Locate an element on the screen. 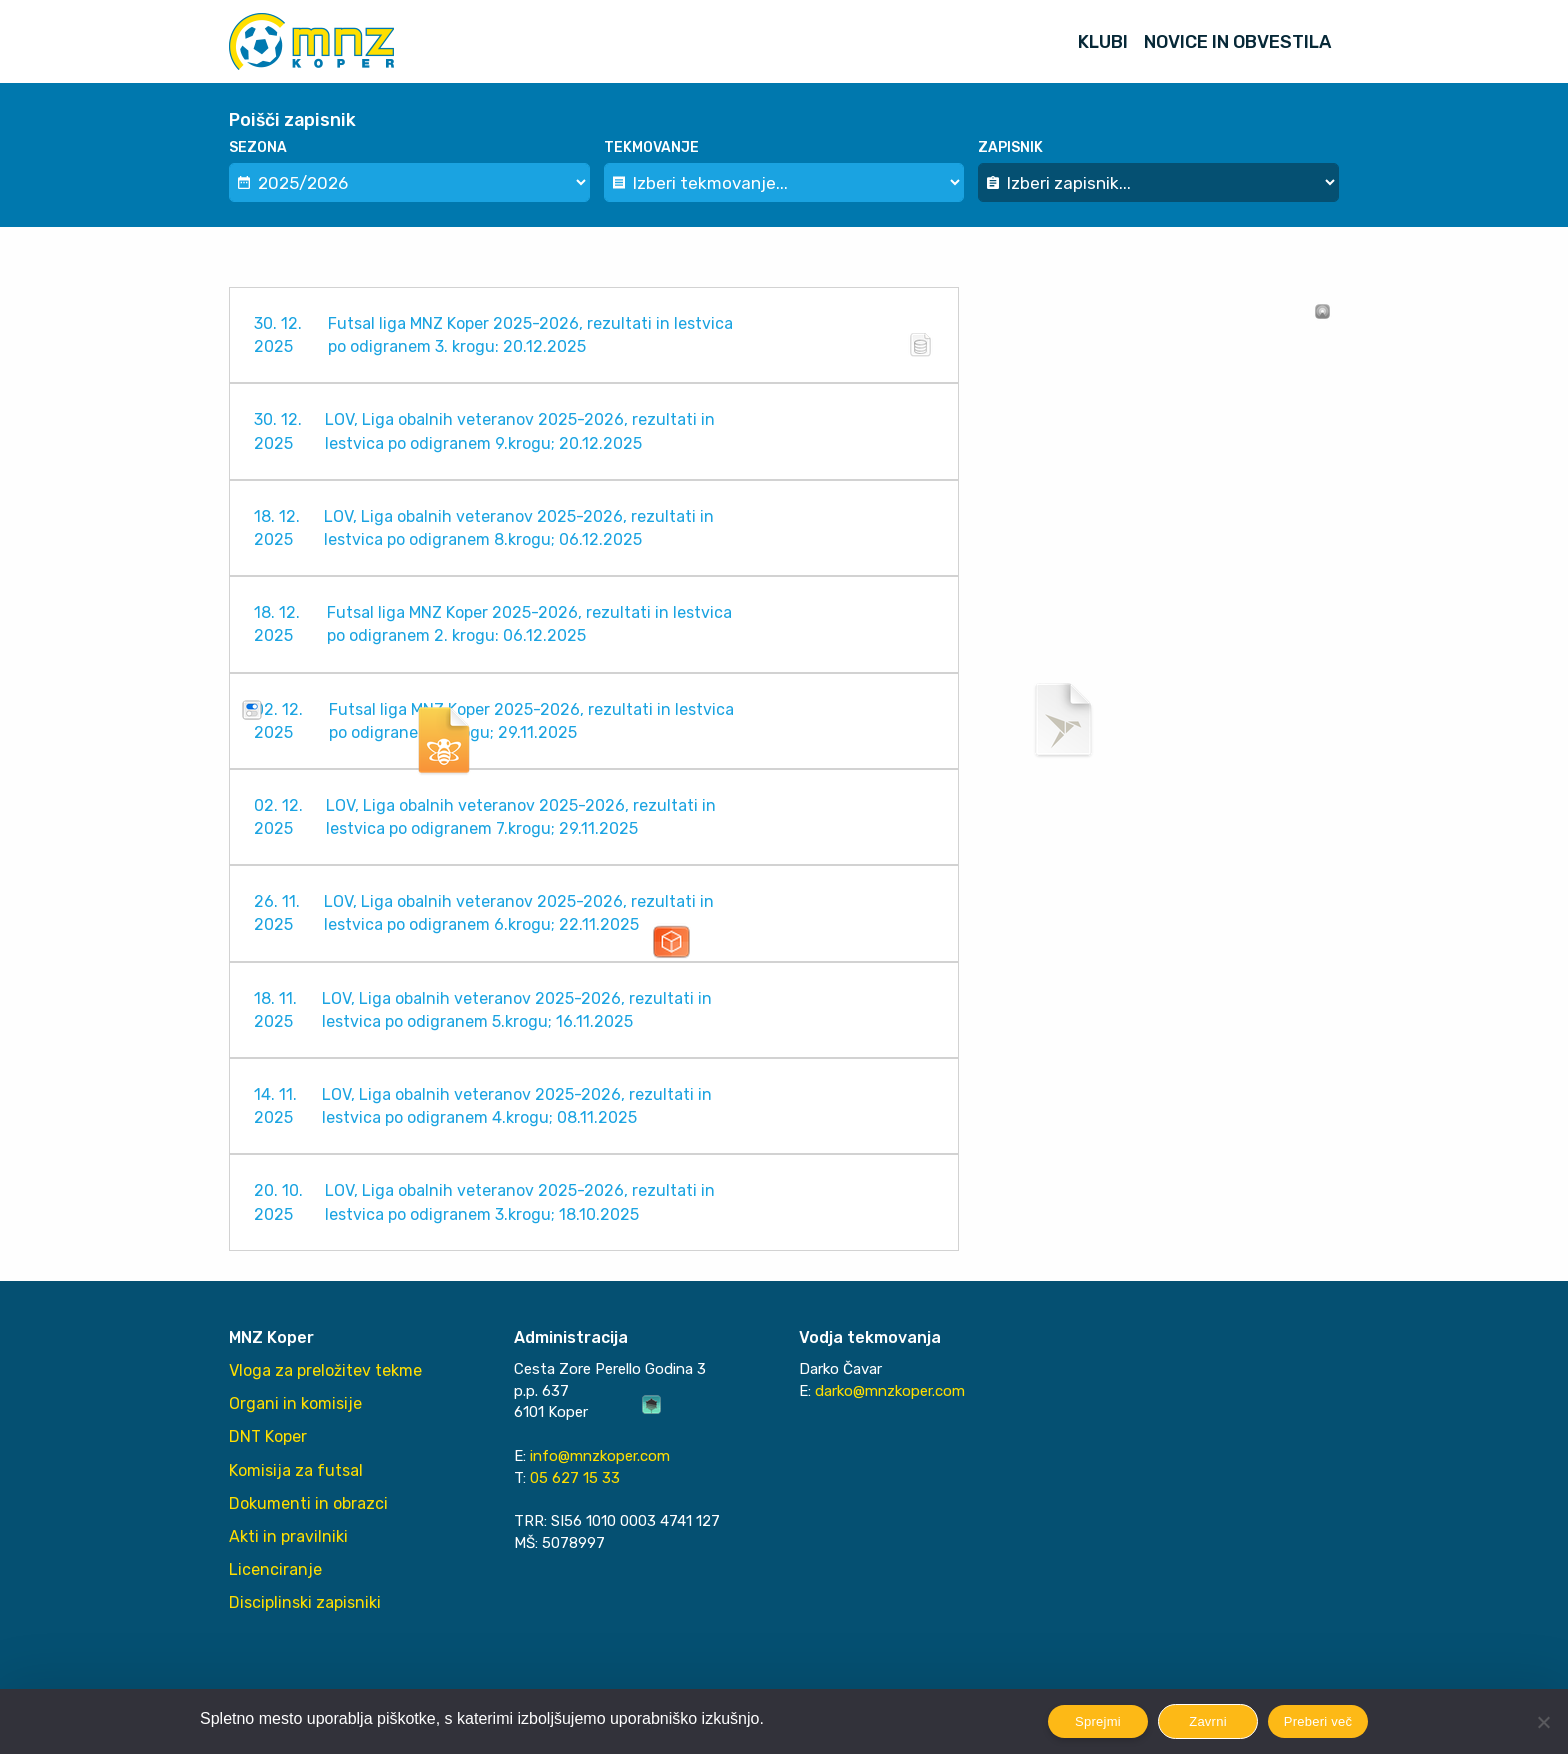 The height and width of the screenshot is (1754, 1568). indicates a SQL database file is located at coordinates (920, 344).